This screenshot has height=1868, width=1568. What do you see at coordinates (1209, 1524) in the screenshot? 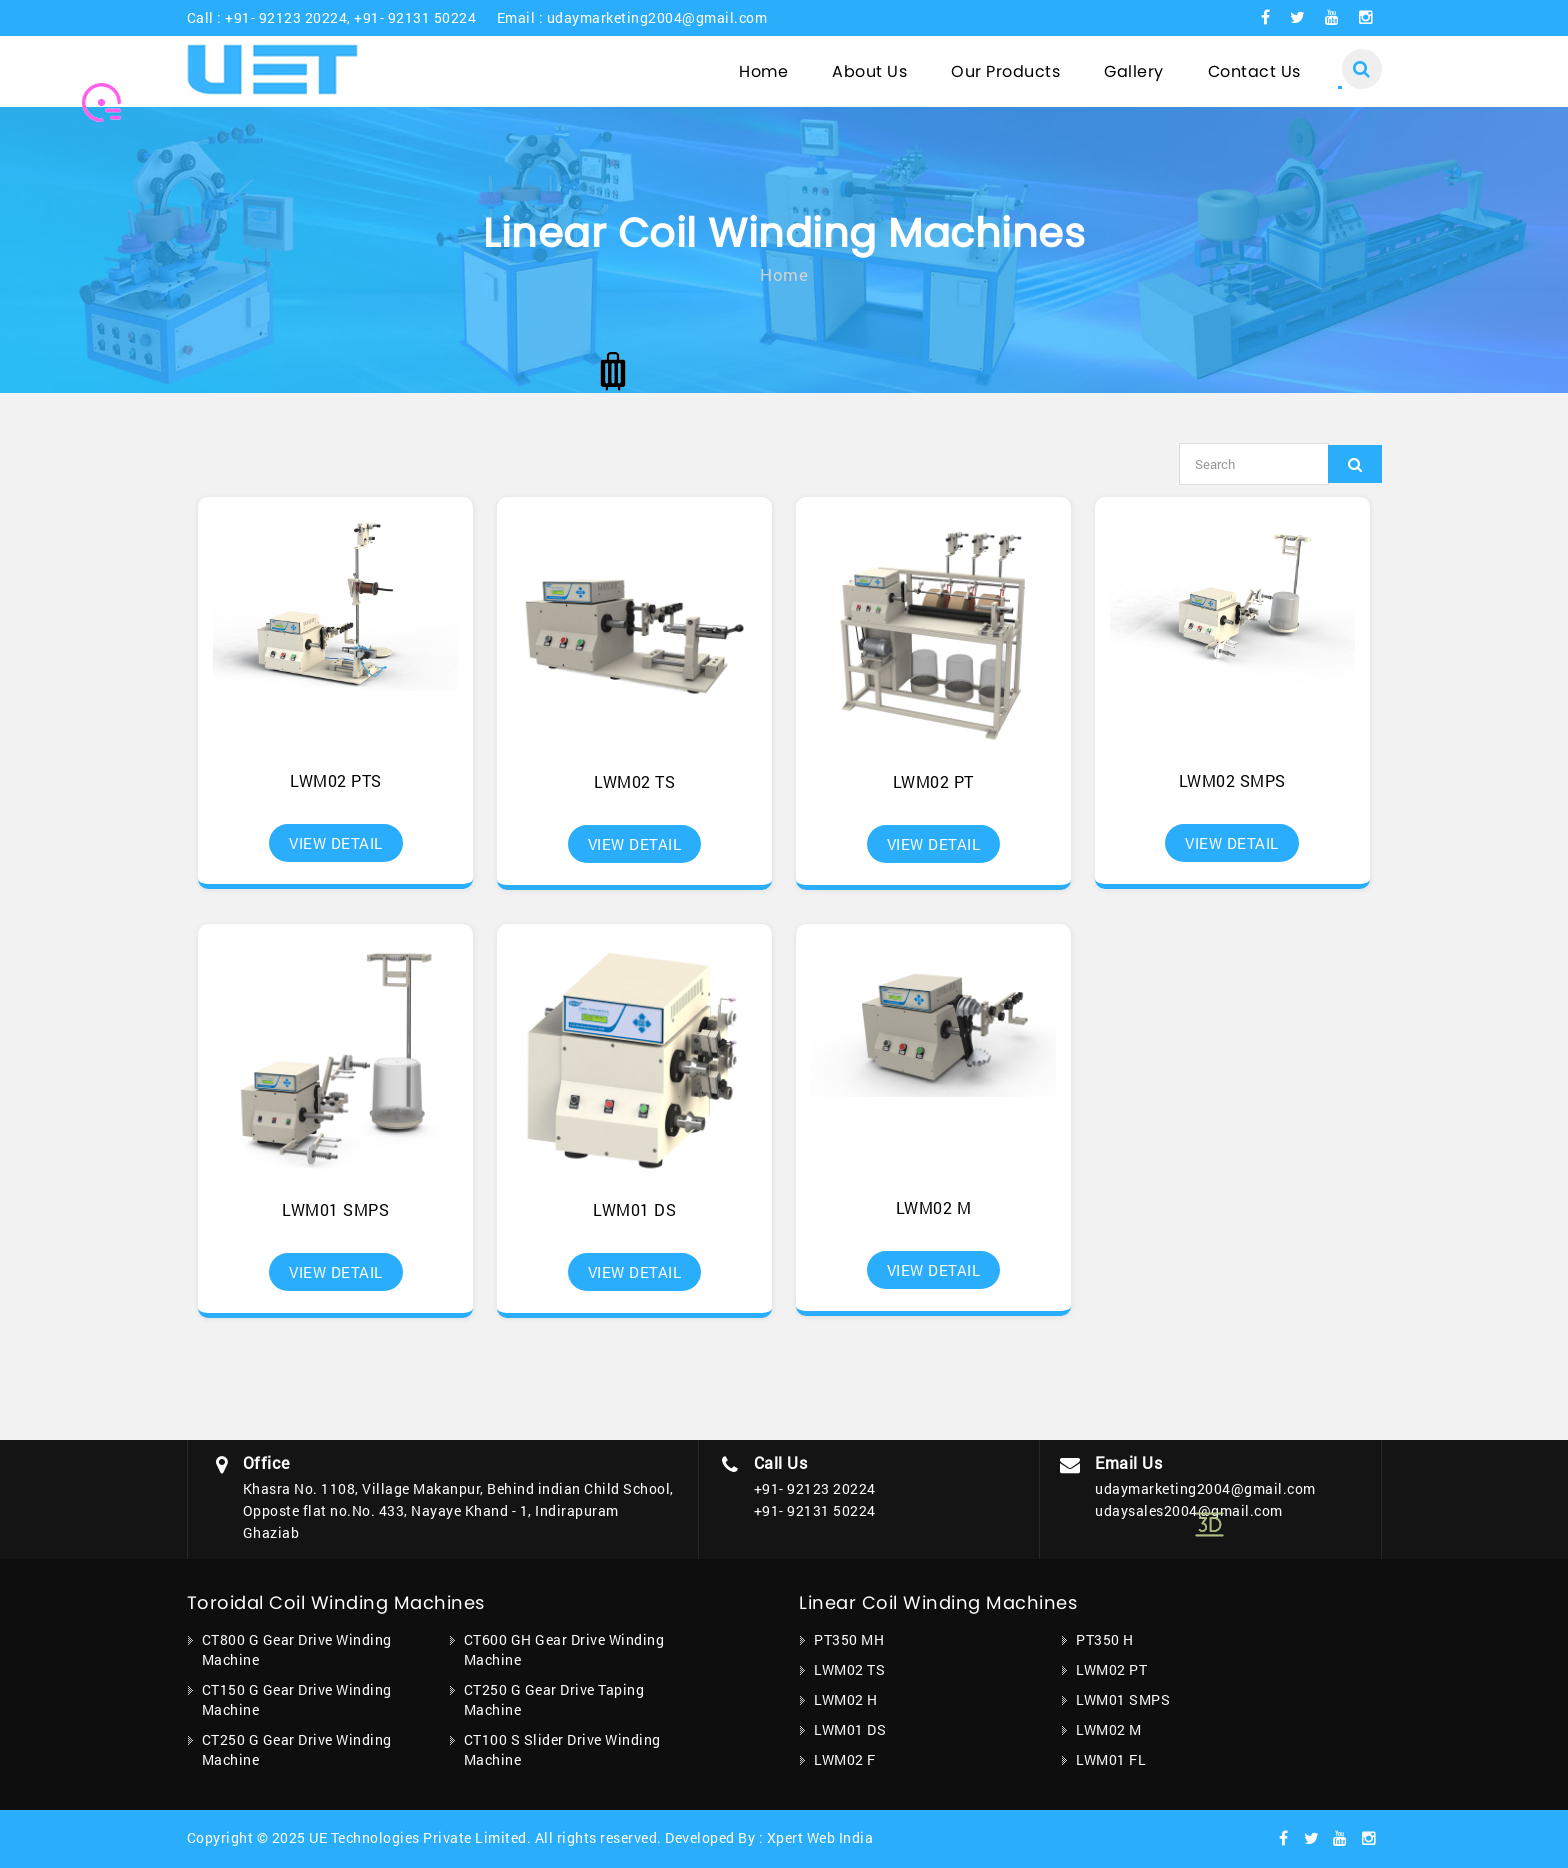
I see `switch to 3D view mode` at bounding box center [1209, 1524].